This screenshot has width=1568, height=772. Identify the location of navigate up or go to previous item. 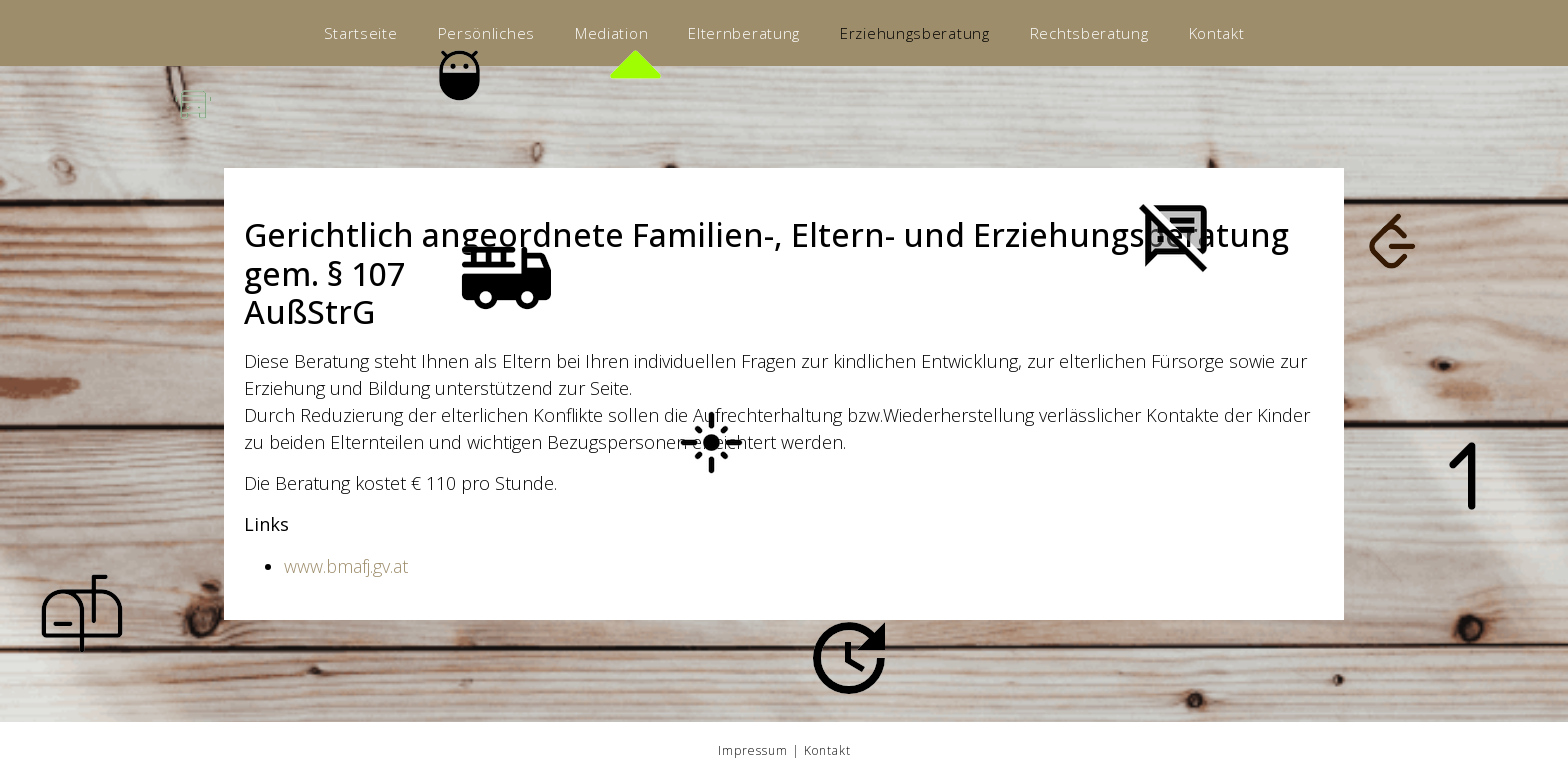
(635, 78).